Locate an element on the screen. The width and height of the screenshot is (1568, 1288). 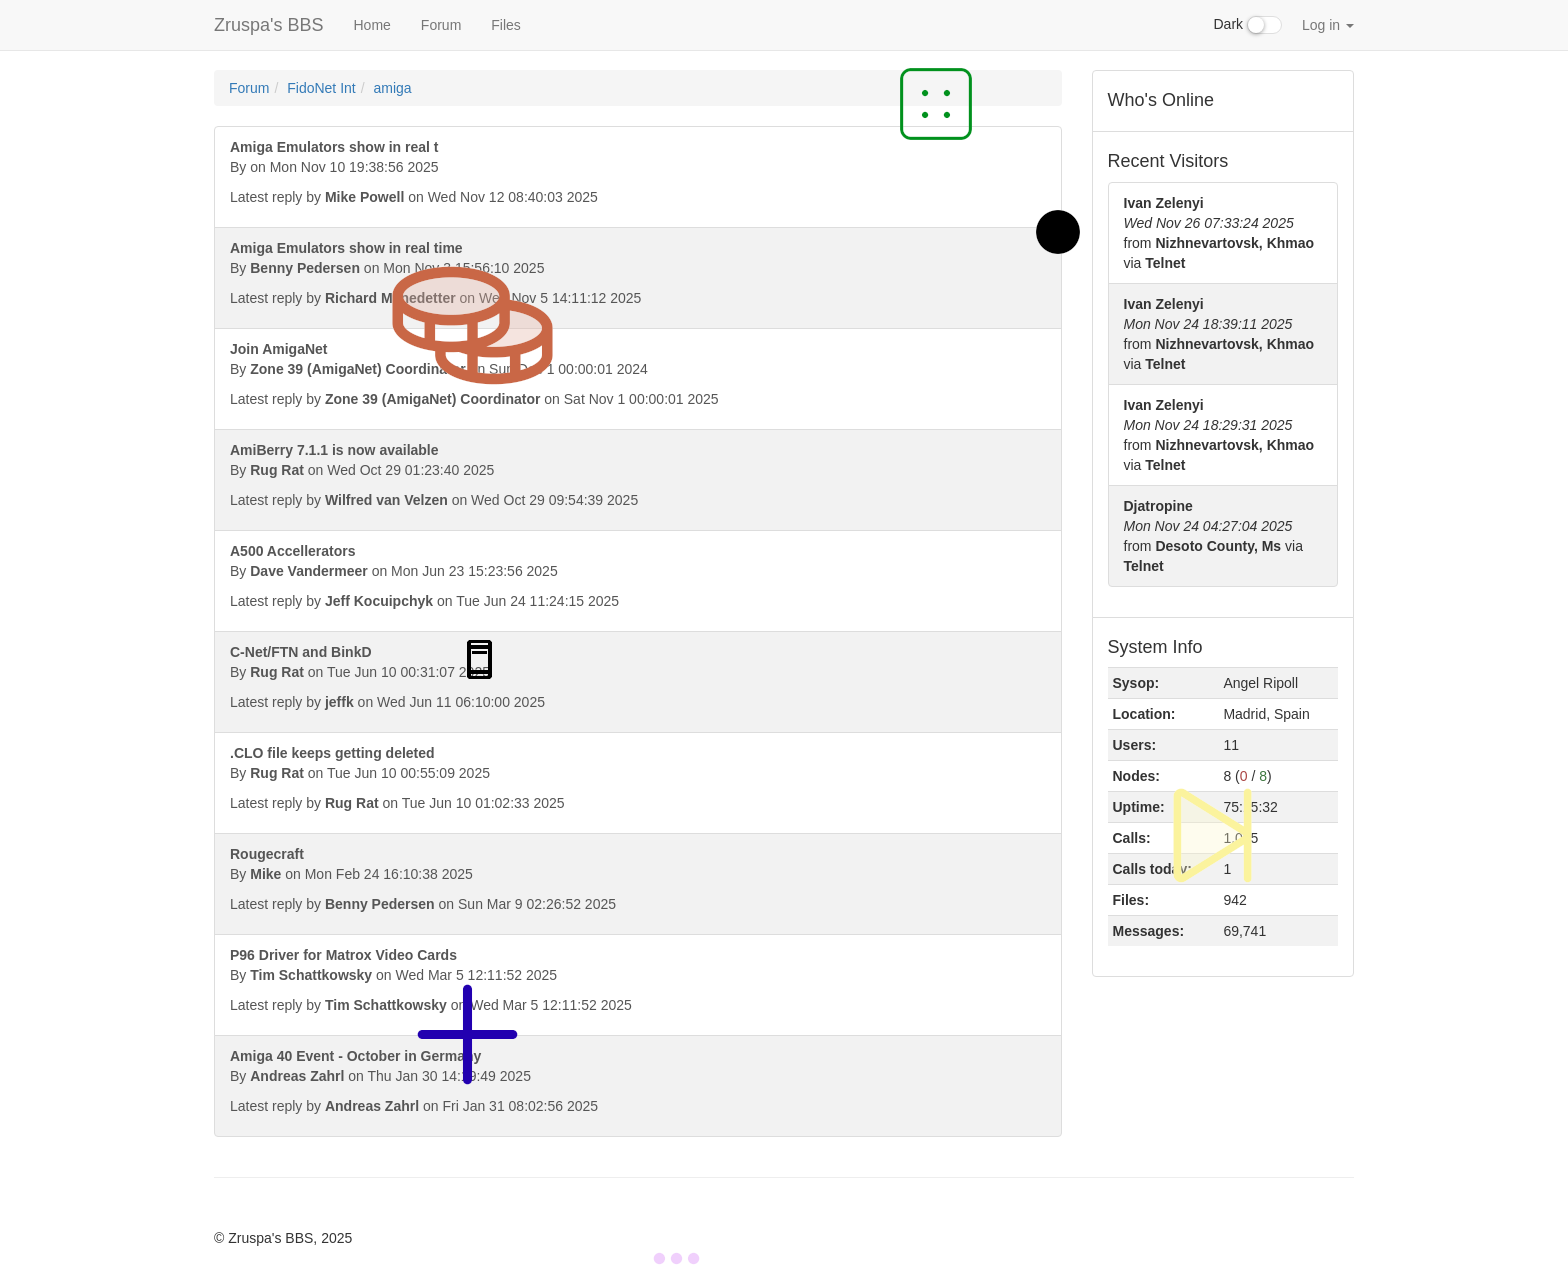
select or mark an item as active is located at coordinates (1058, 232).